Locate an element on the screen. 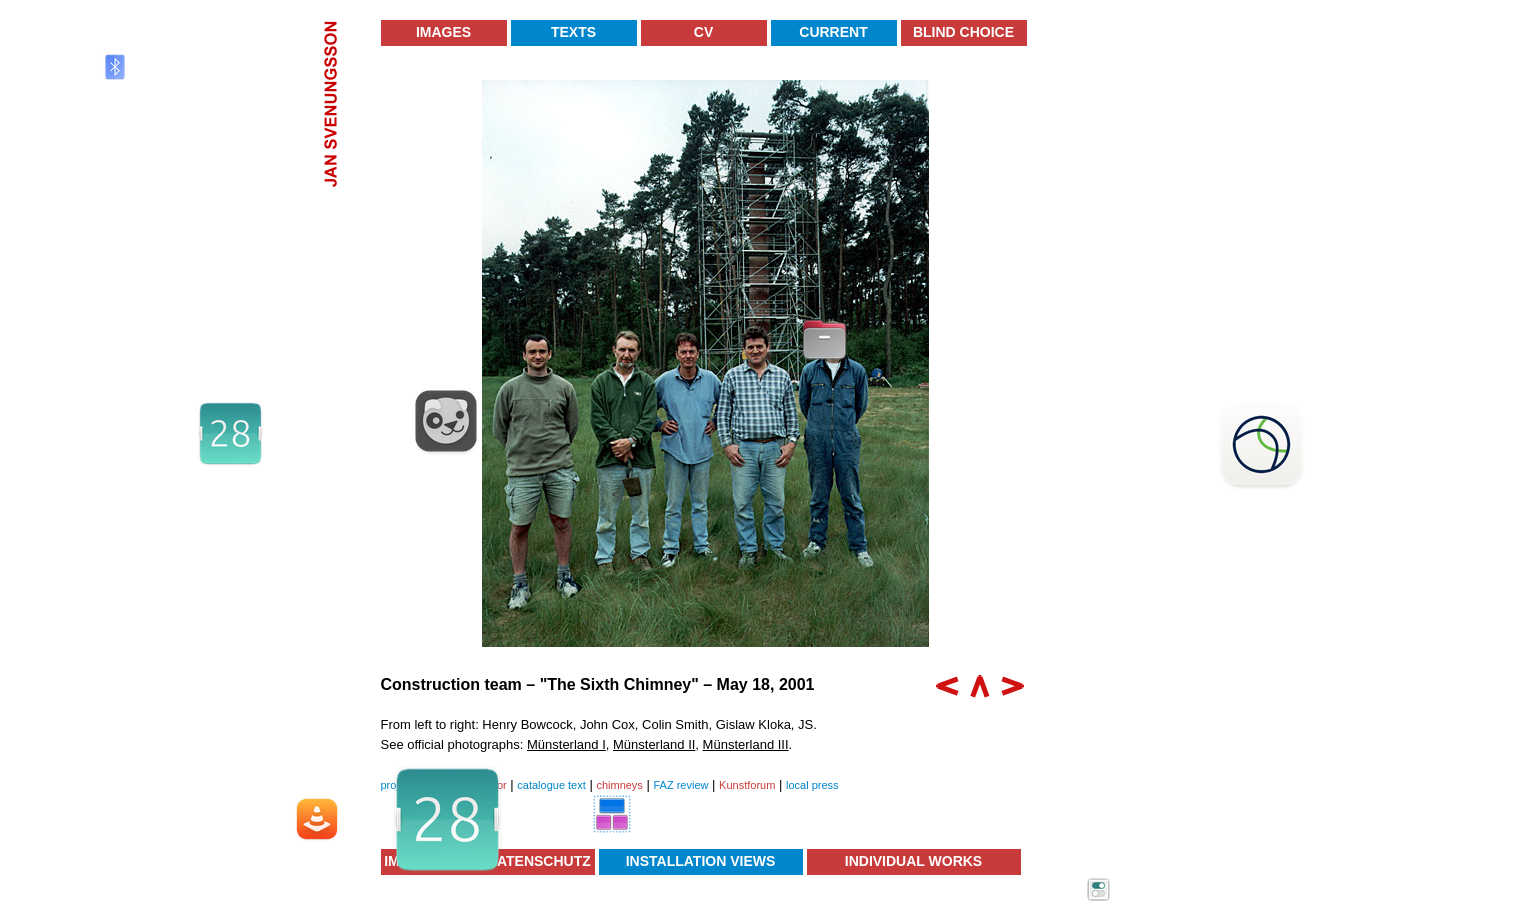 The height and width of the screenshot is (915, 1527). launch puppy linux operating system is located at coordinates (446, 421).